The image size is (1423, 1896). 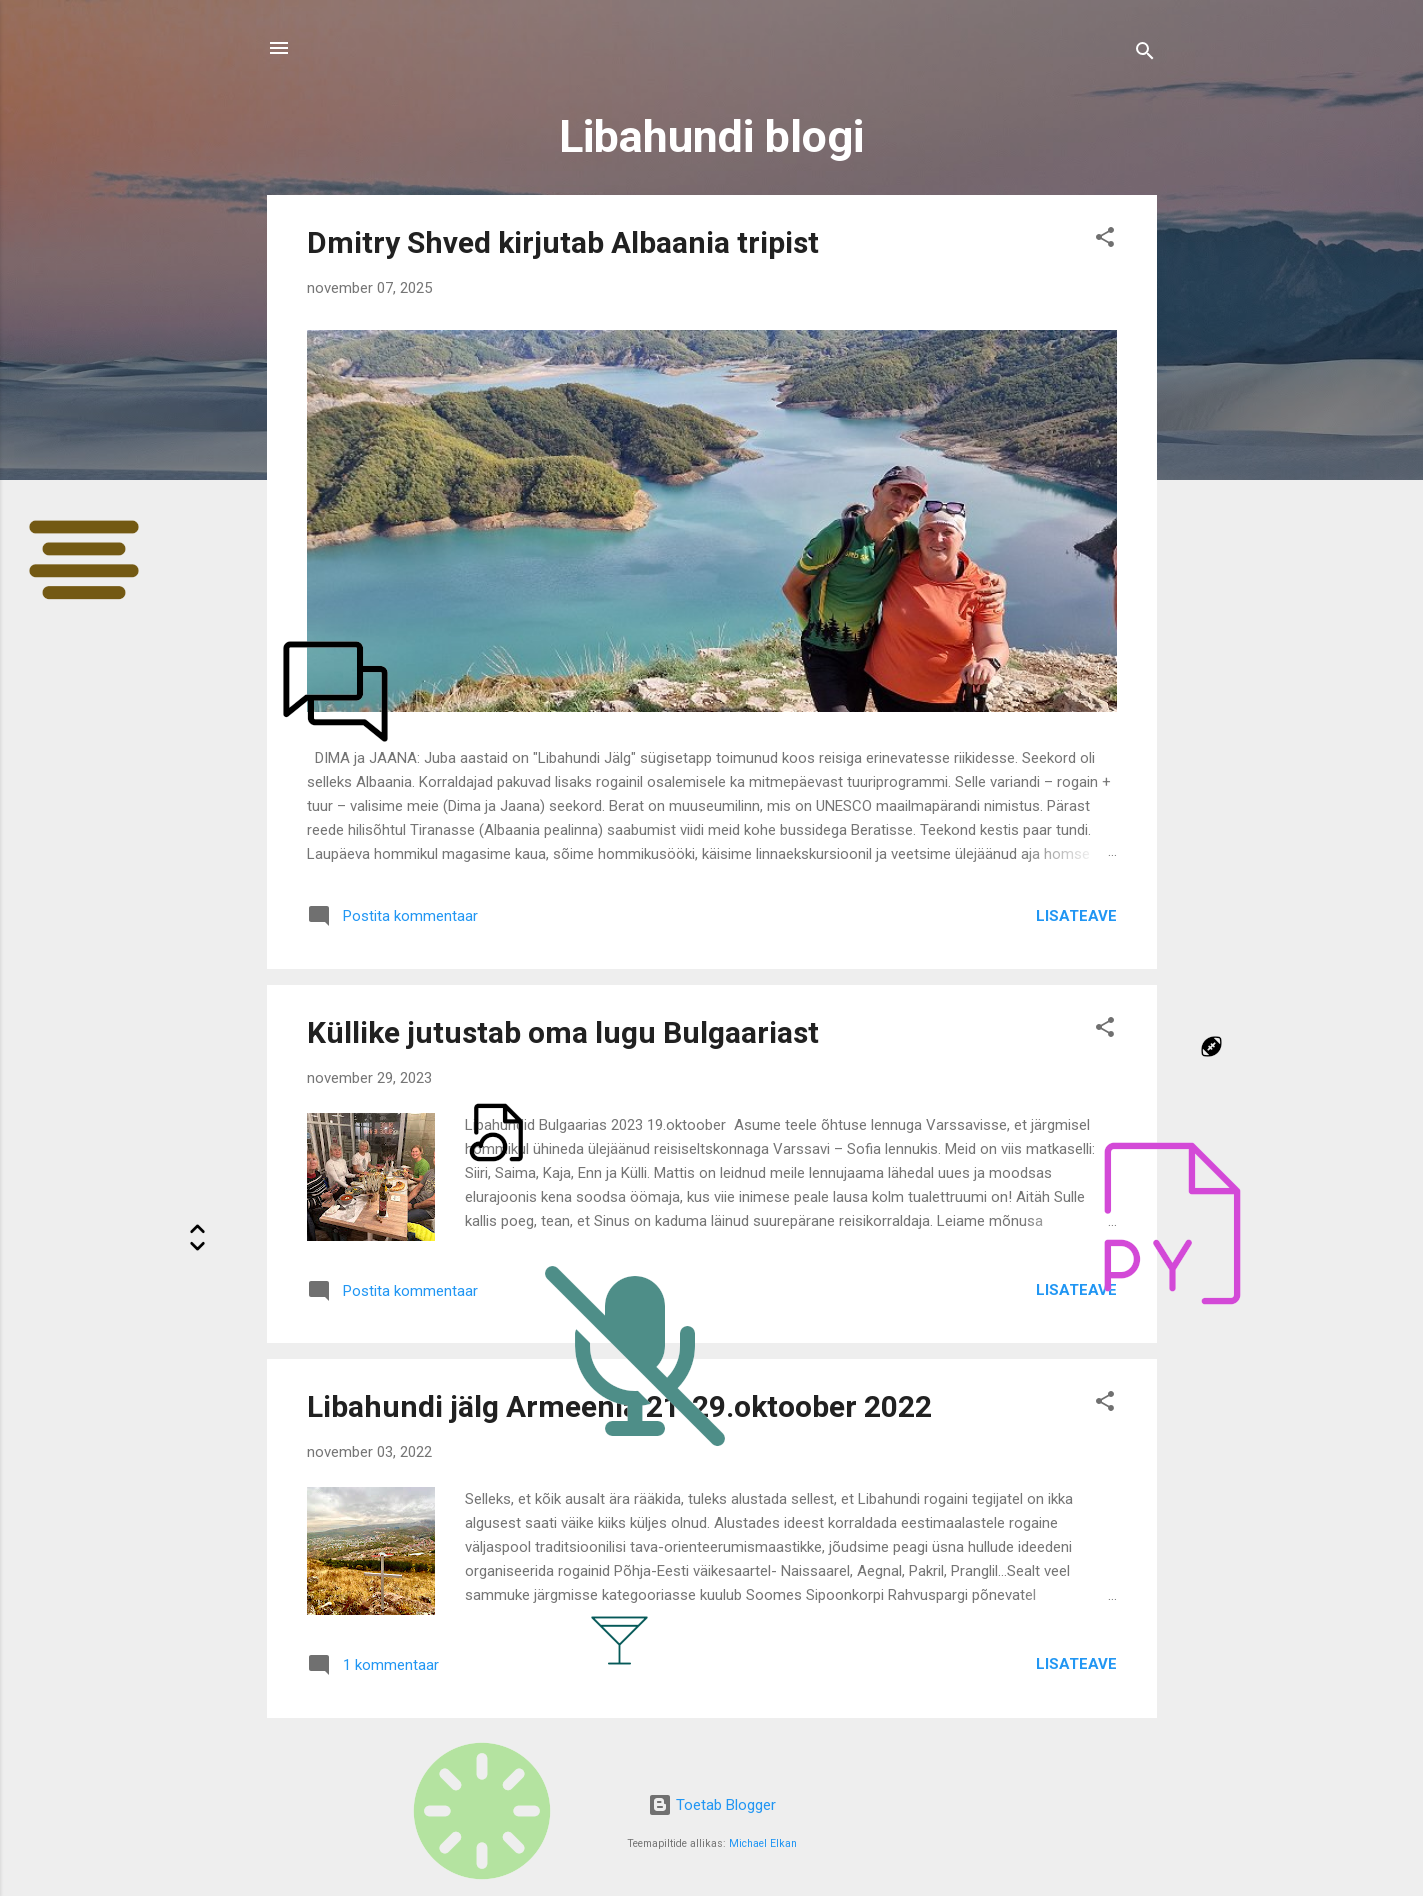 What do you see at coordinates (498, 1132) in the screenshot?
I see `access cloud-synced files` at bounding box center [498, 1132].